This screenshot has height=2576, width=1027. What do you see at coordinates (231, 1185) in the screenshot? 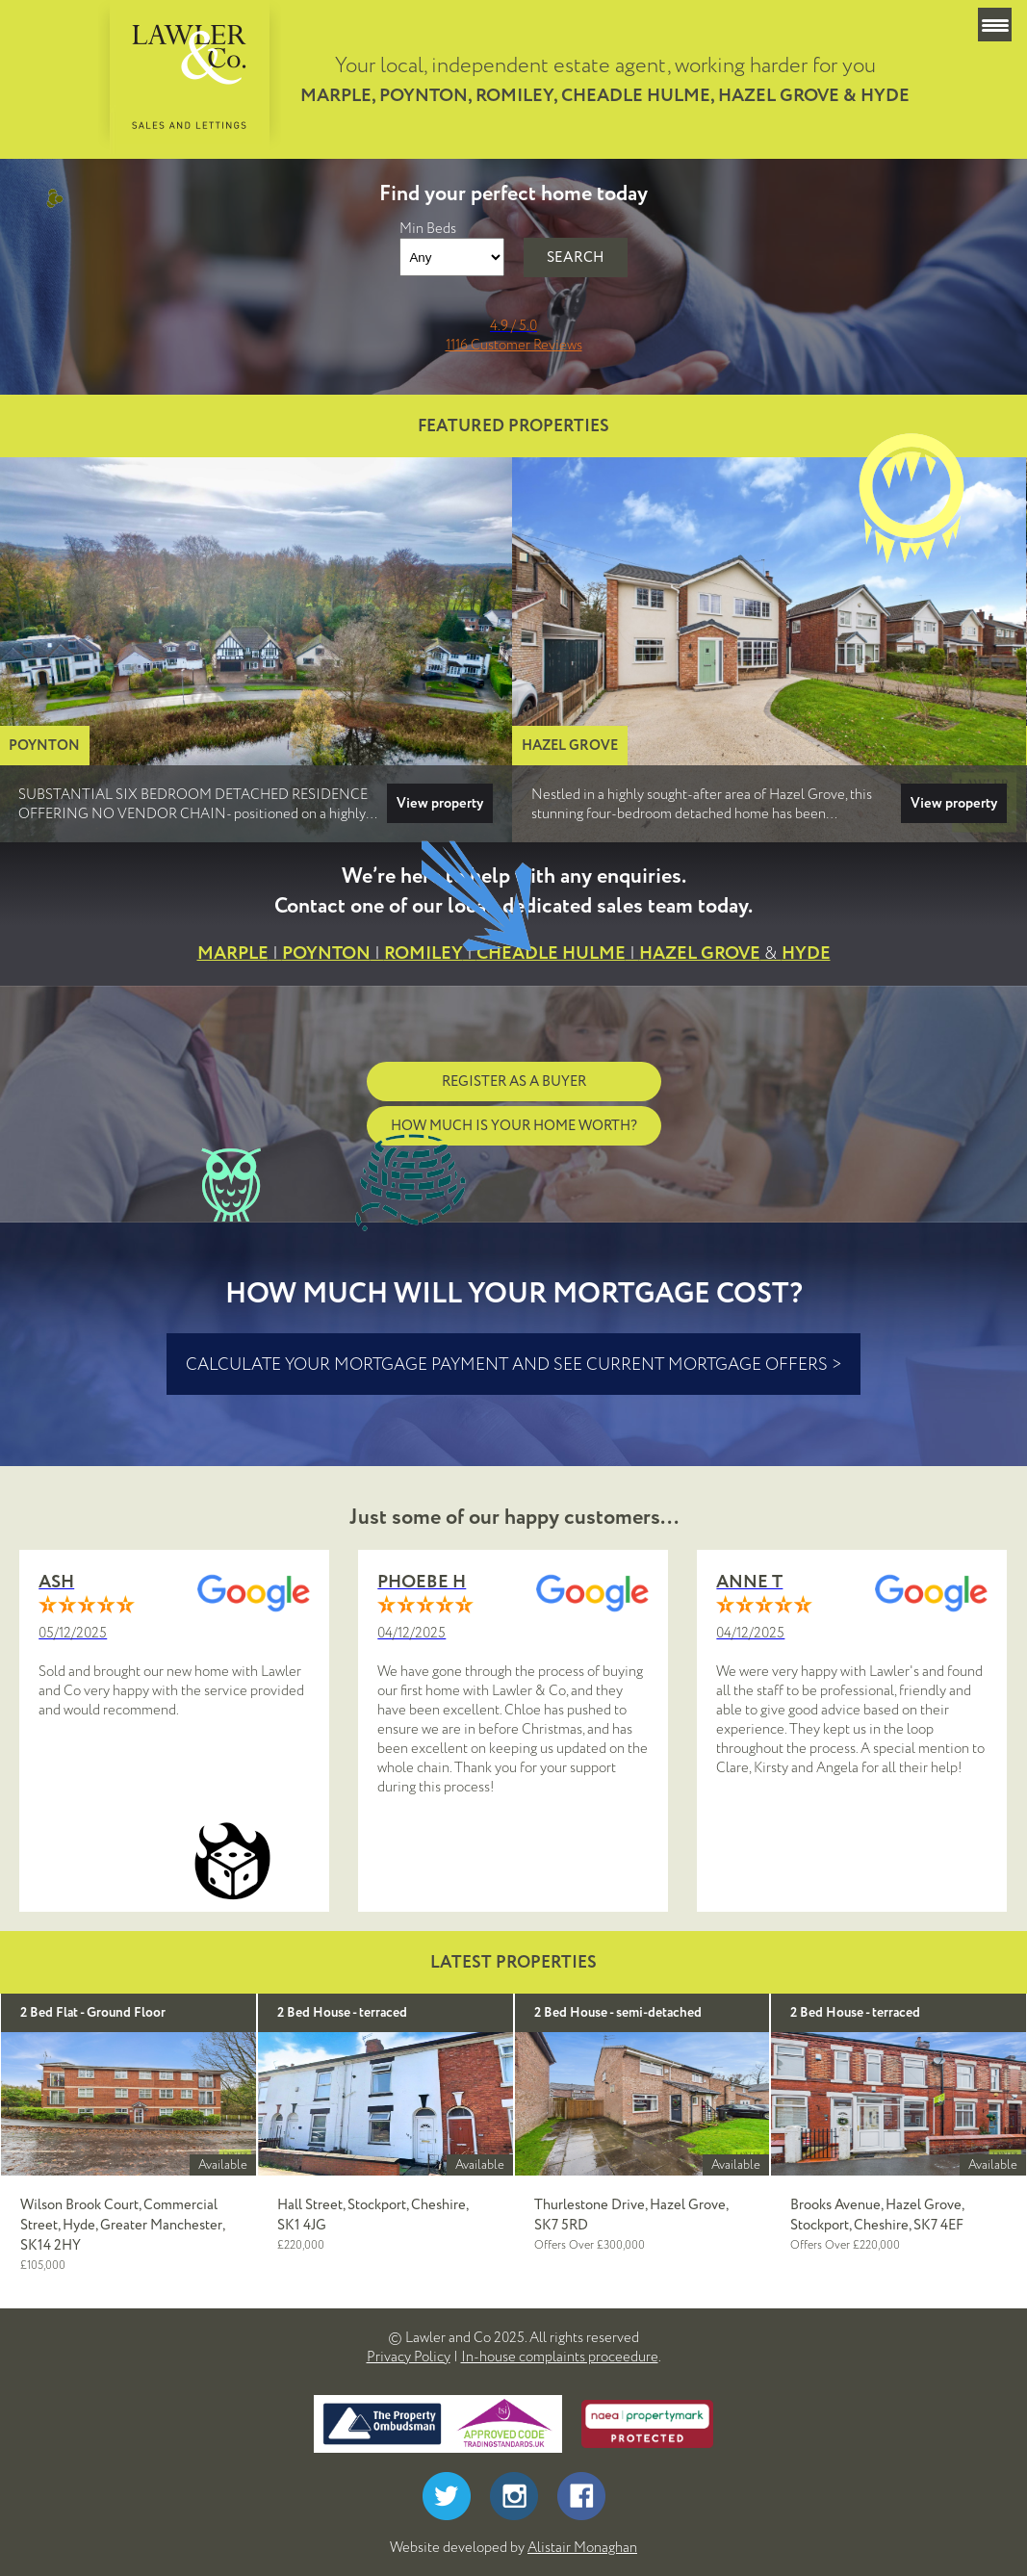
I see `access night mode or dark theme settings` at bounding box center [231, 1185].